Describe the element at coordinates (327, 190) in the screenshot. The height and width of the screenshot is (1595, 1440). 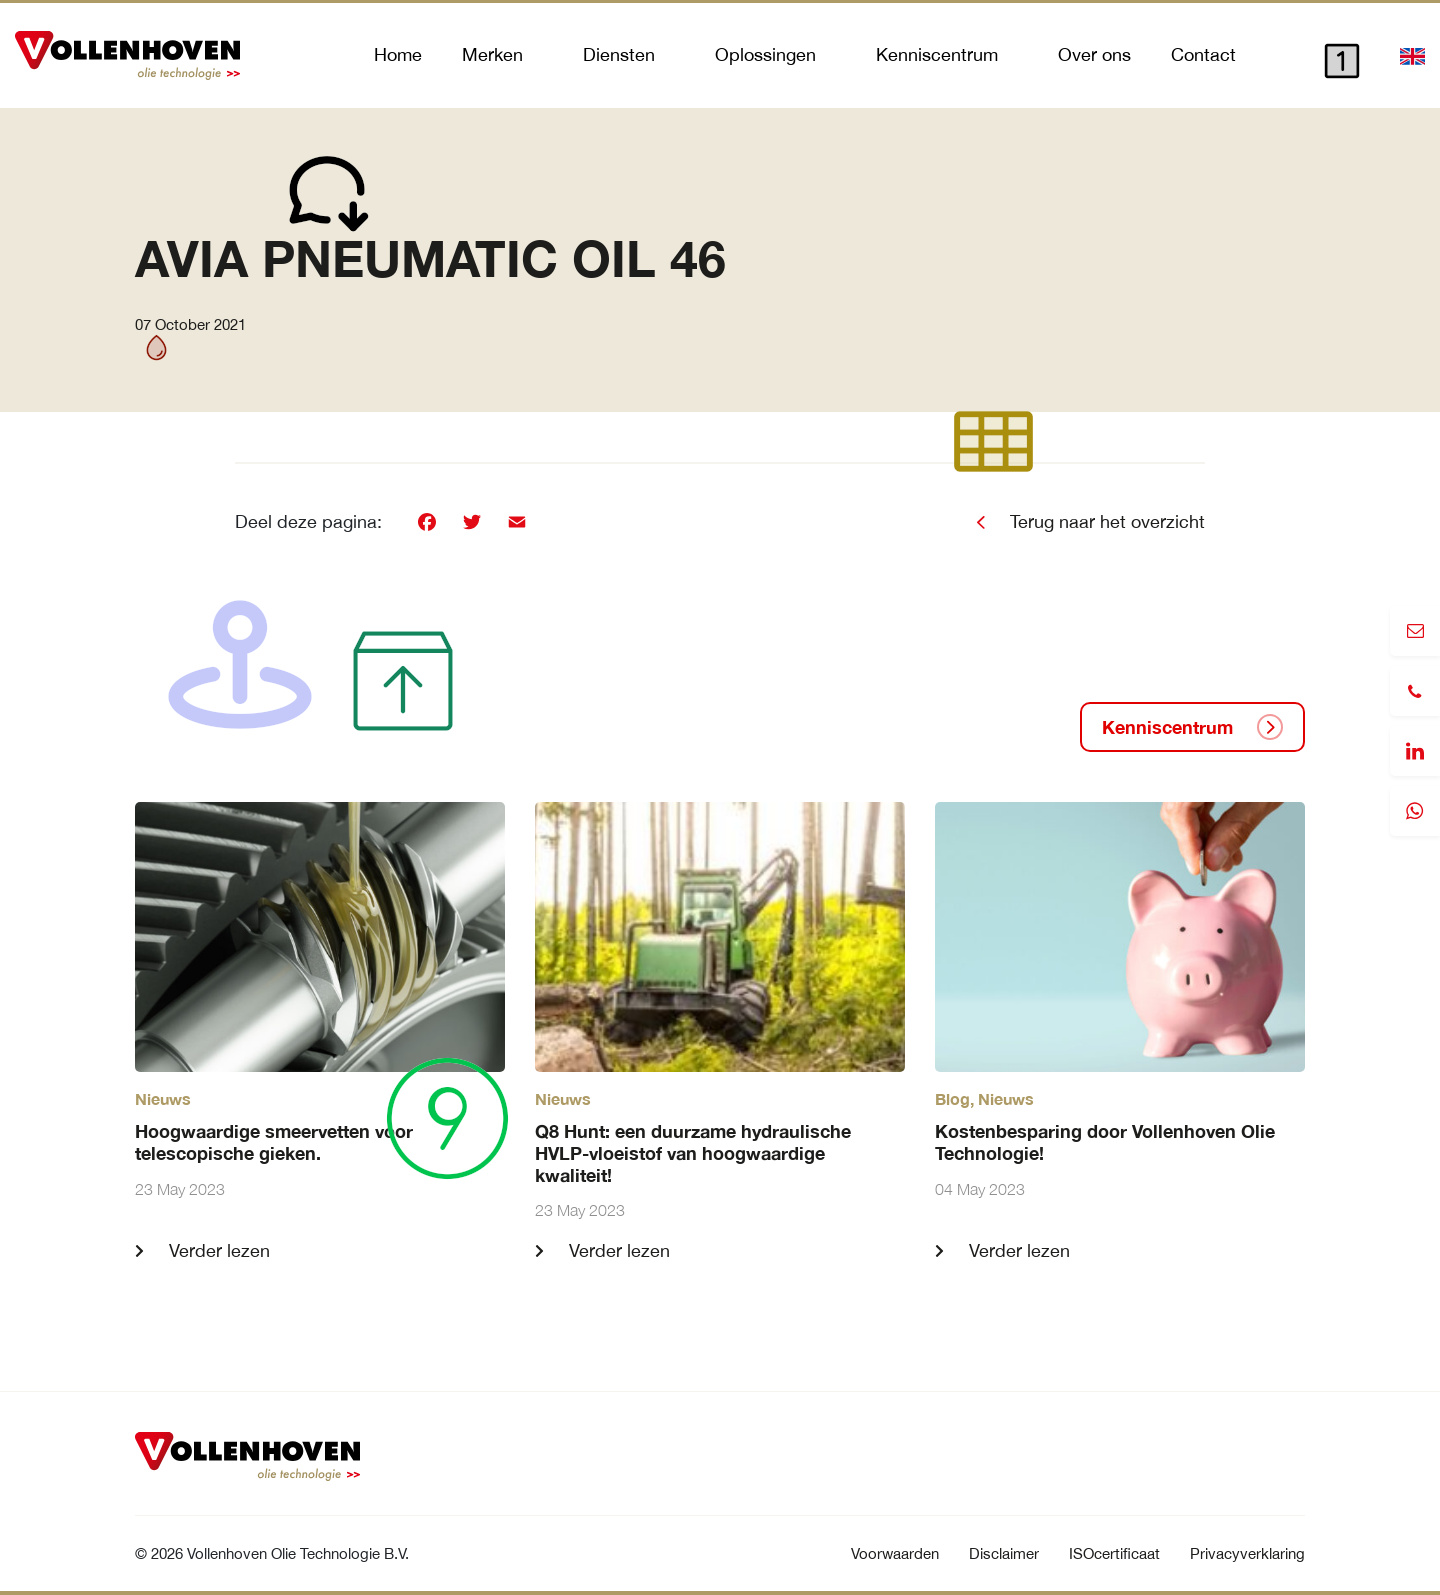
I see `download conversation or chat history` at that location.